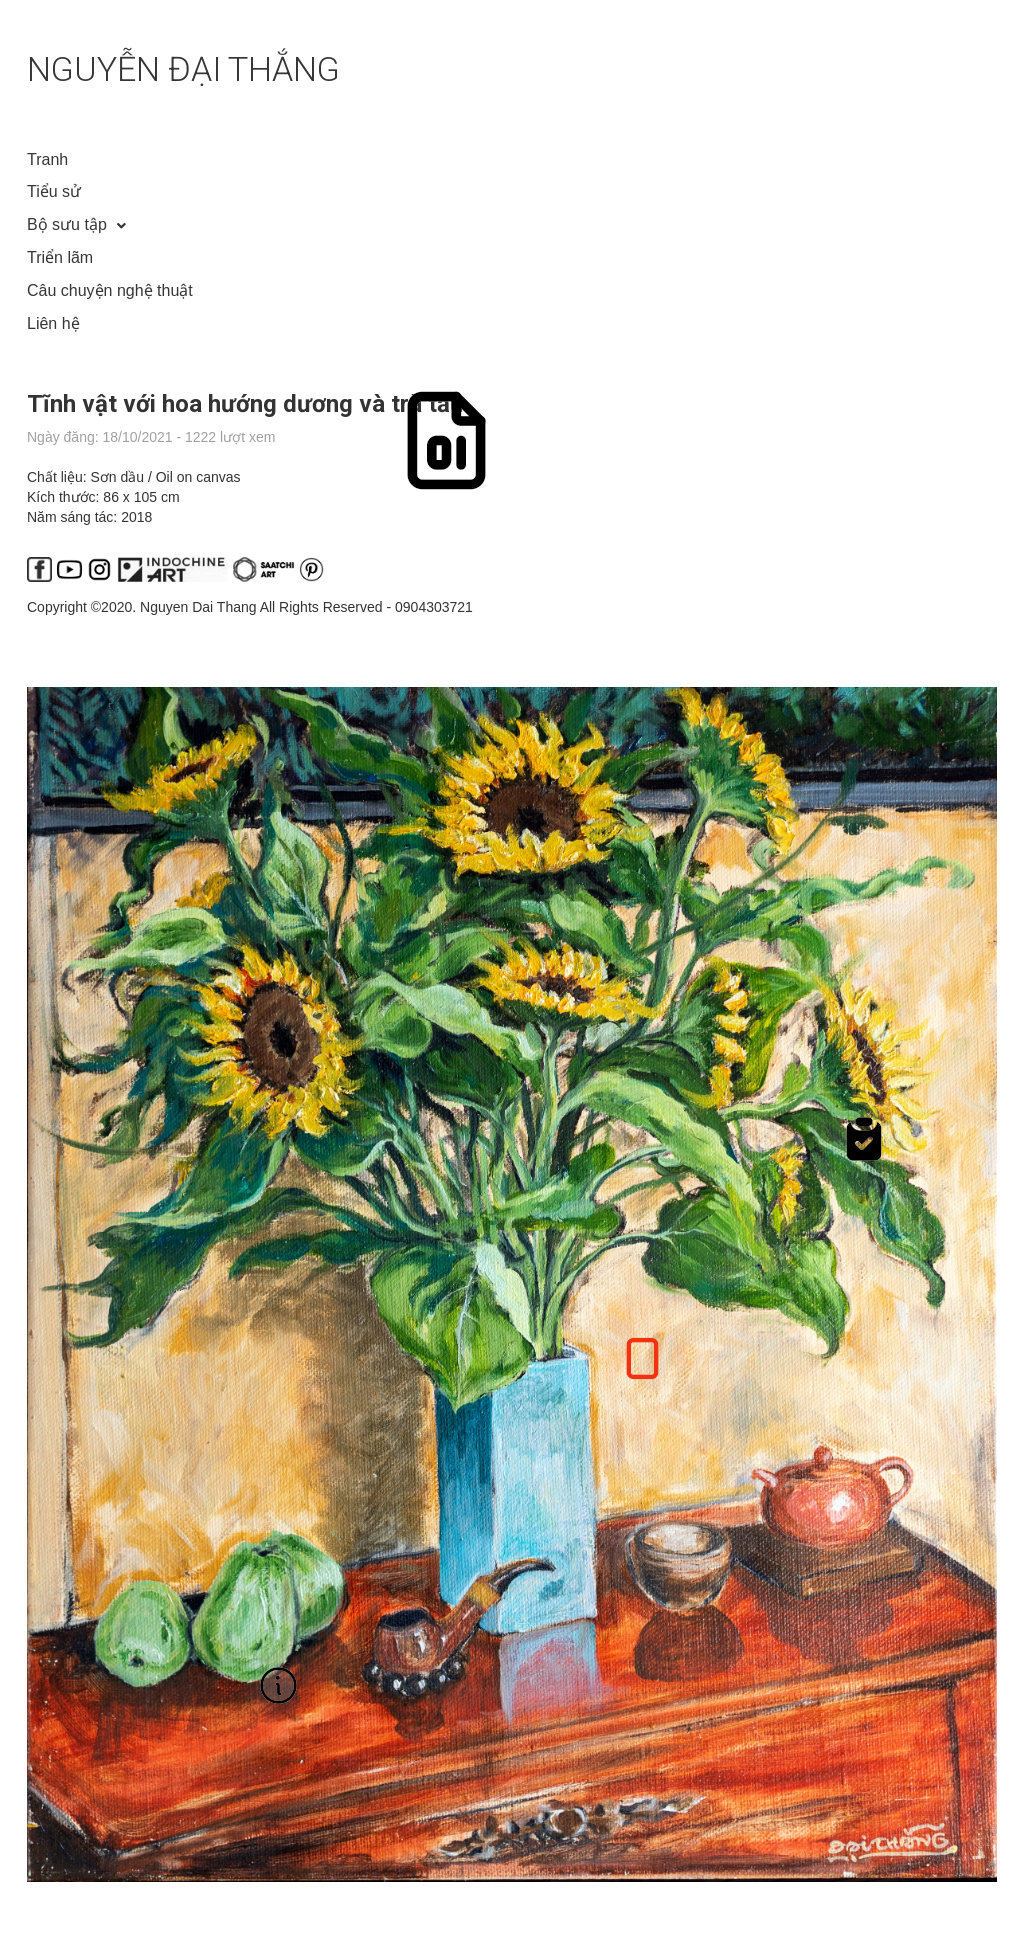 This screenshot has height=1952, width=1024. Describe the element at coordinates (642, 1358) in the screenshot. I see `switch to portrait orientation` at that location.